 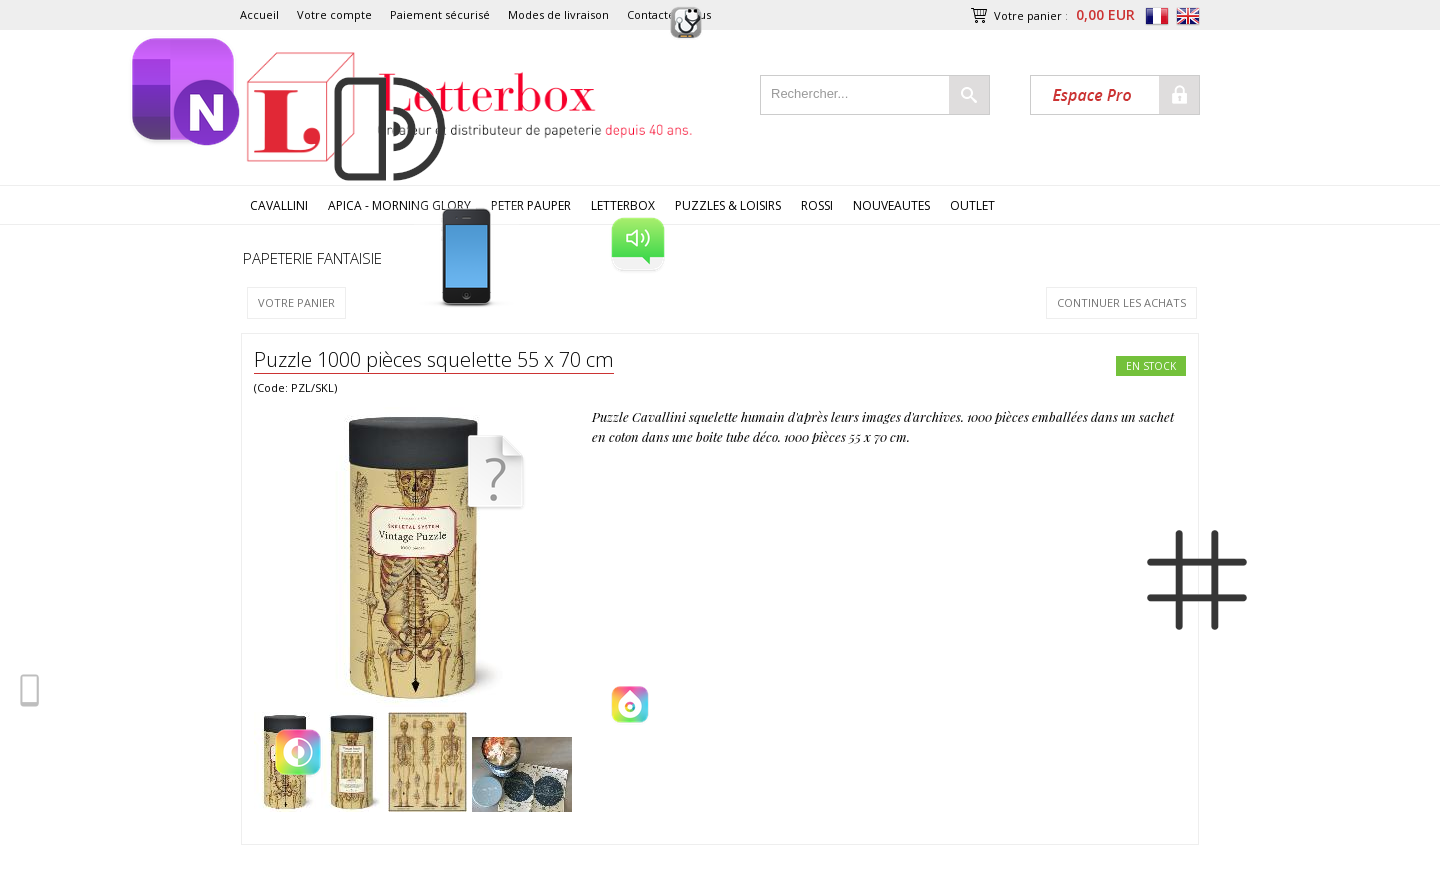 I want to click on access disk health and diagnostic settings, so click(x=686, y=23).